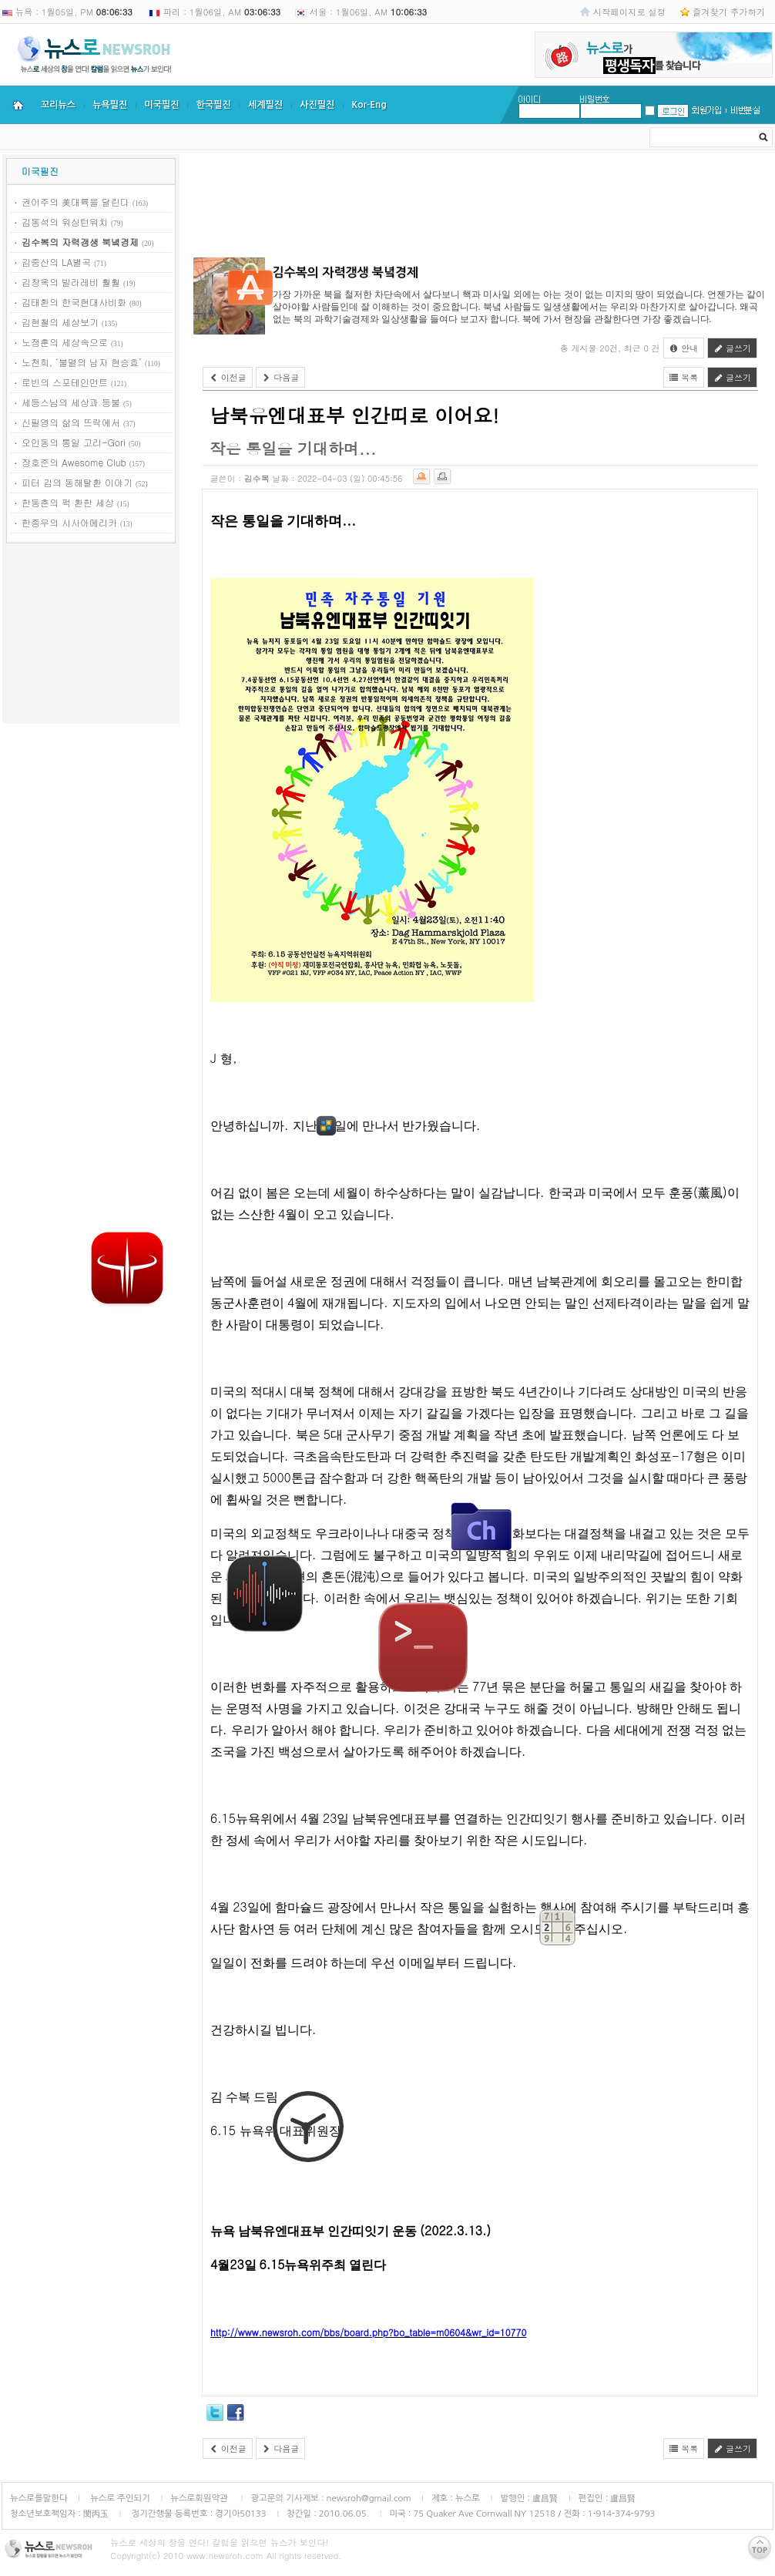 The image size is (775, 2576). I want to click on launch gnome klotski sliding block puzzle game, so click(326, 1125).